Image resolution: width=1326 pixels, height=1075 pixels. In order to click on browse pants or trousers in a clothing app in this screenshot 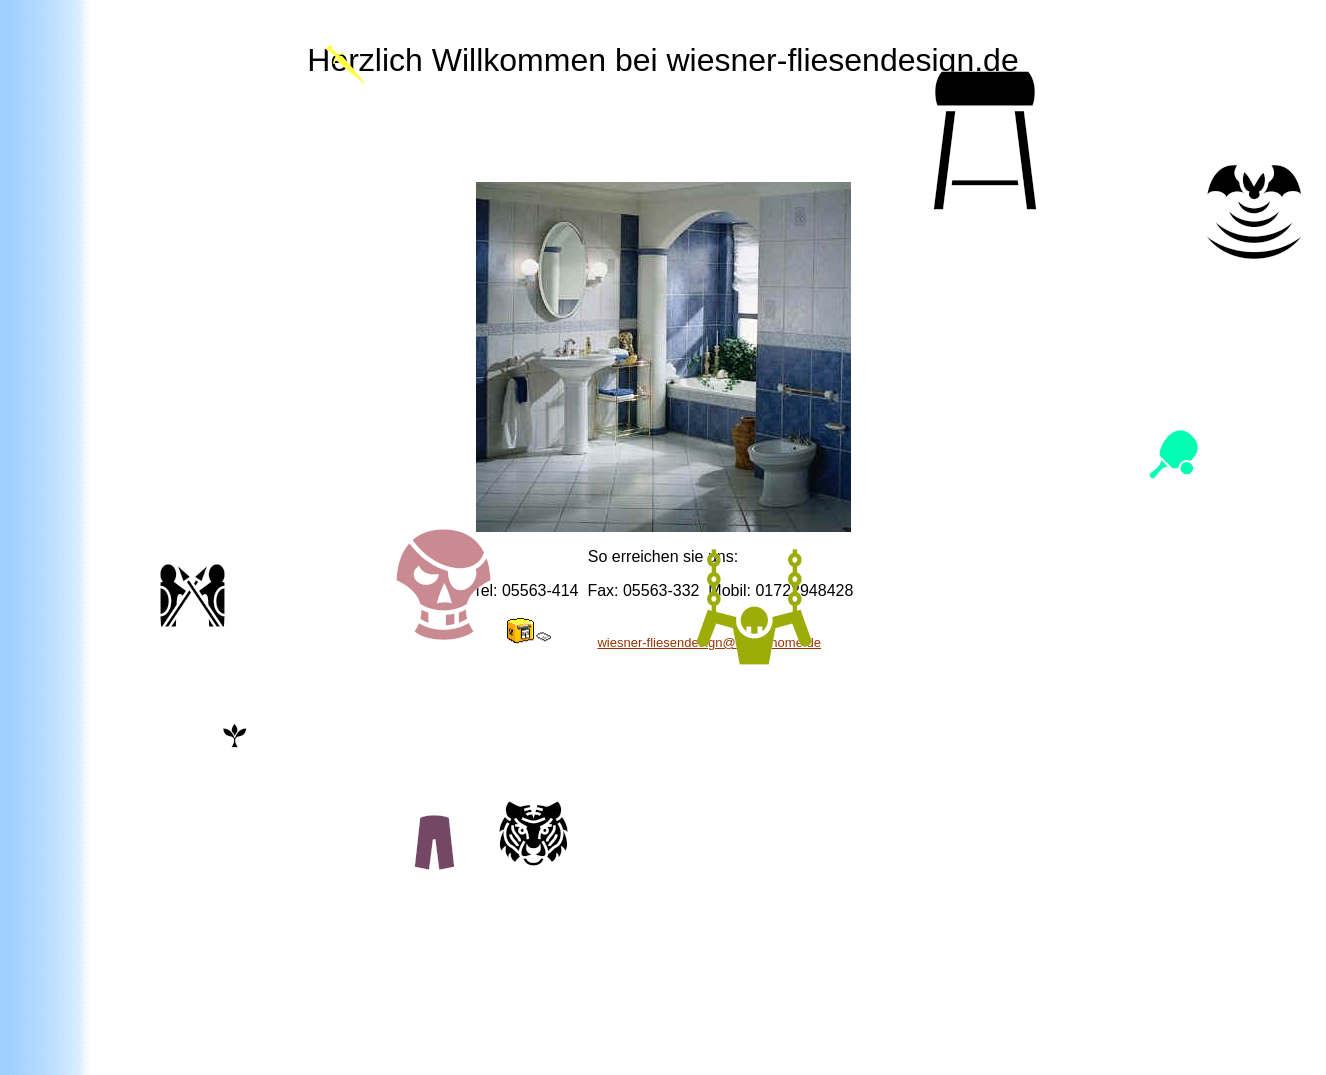, I will do `click(434, 842)`.